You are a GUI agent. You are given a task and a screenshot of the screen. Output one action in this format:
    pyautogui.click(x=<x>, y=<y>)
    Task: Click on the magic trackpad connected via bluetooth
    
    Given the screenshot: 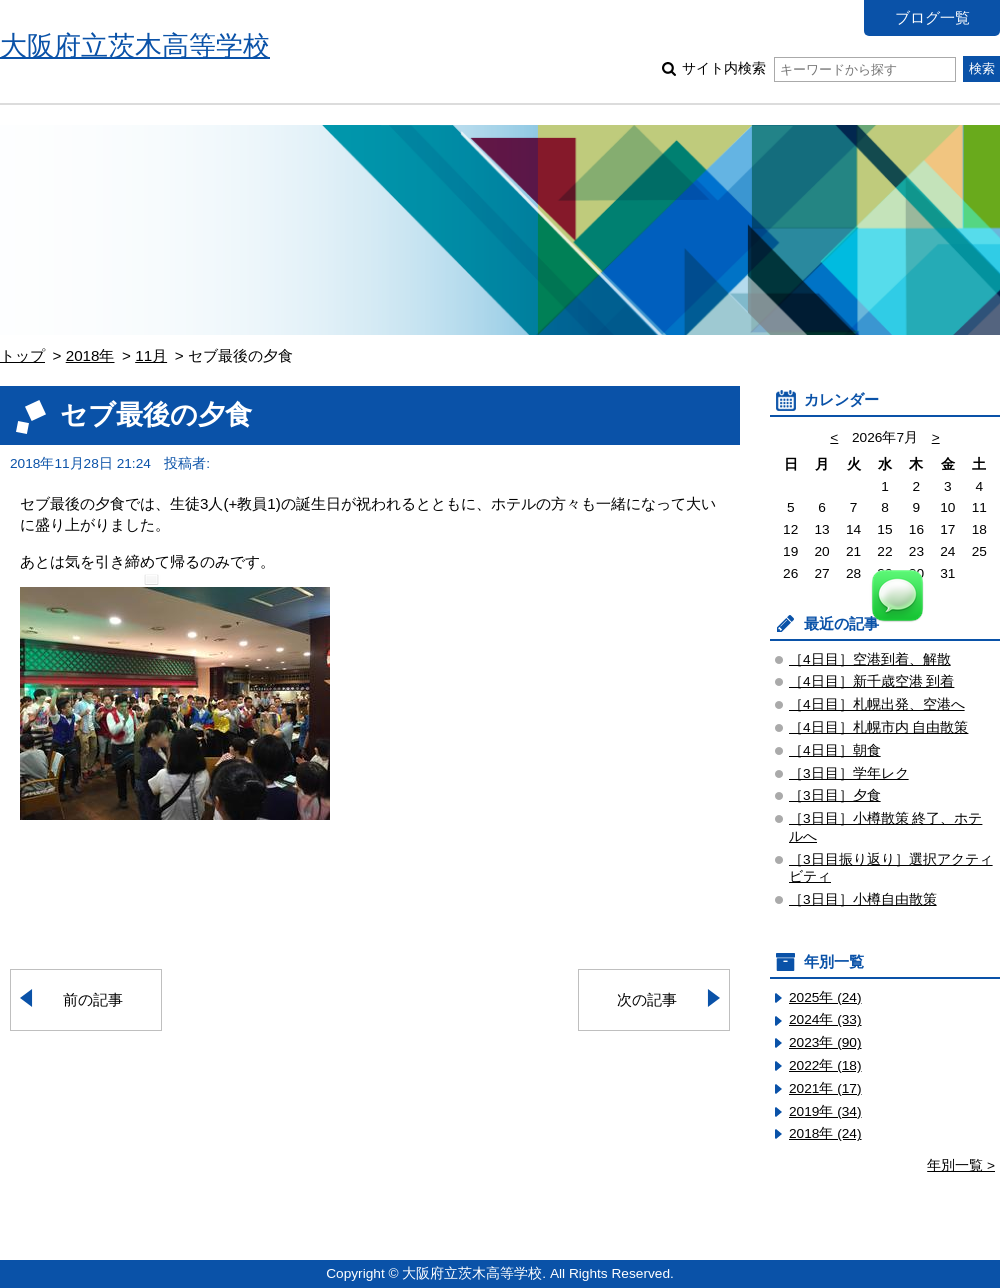 What is the action you would take?
    pyautogui.click(x=151, y=579)
    